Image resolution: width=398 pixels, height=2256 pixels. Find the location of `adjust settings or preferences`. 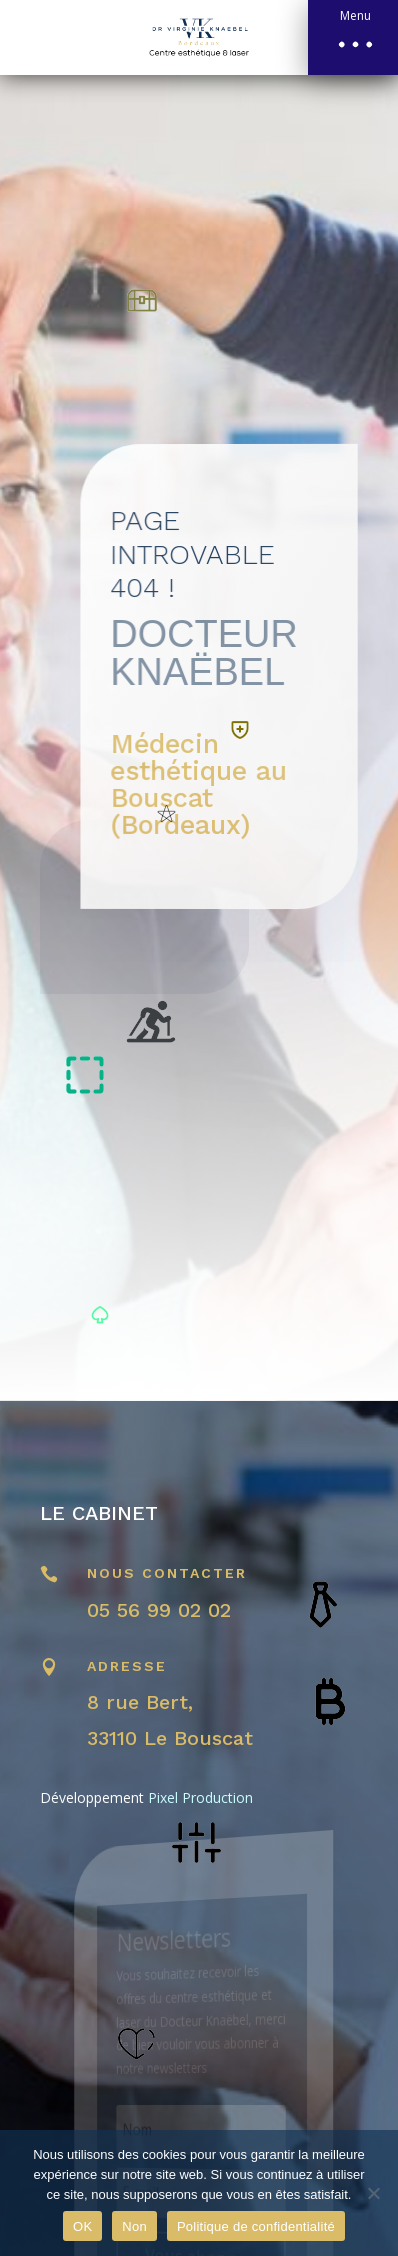

adjust settings or preferences is located at coordinates (196, 1842).